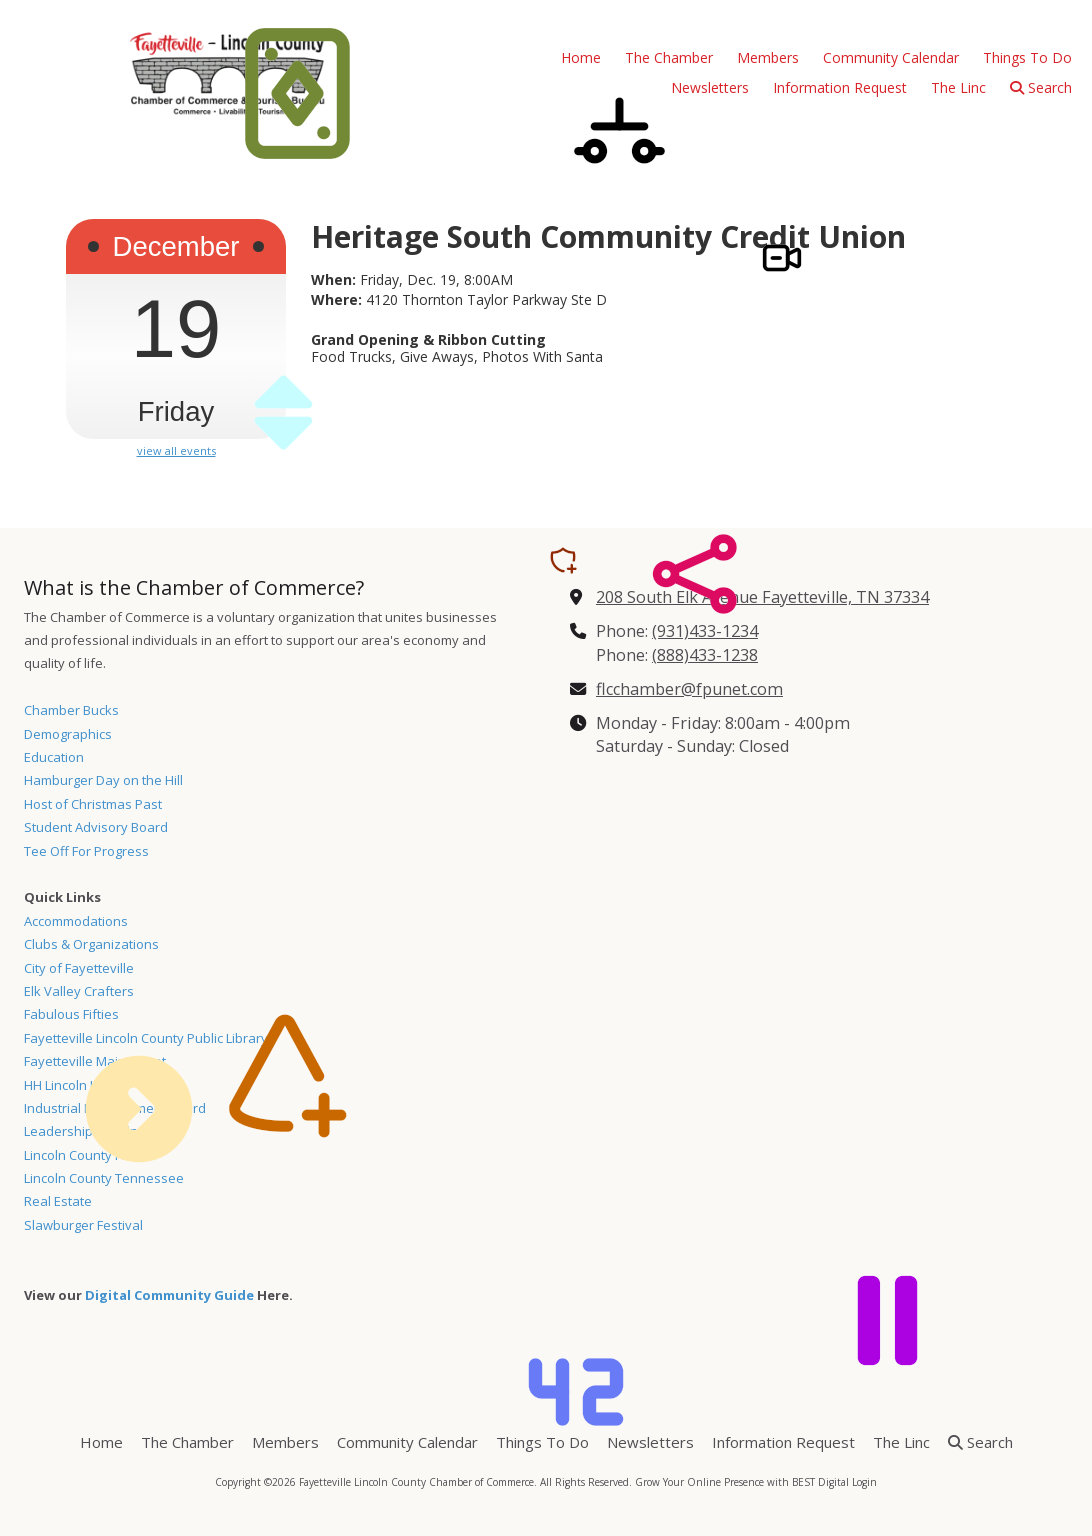 The height and width of the screenshot is (1536, 1092). What do you see at coordinates (697, 574) in the screenshot?
I see `share this content with others` at bounding box center [697, 574].